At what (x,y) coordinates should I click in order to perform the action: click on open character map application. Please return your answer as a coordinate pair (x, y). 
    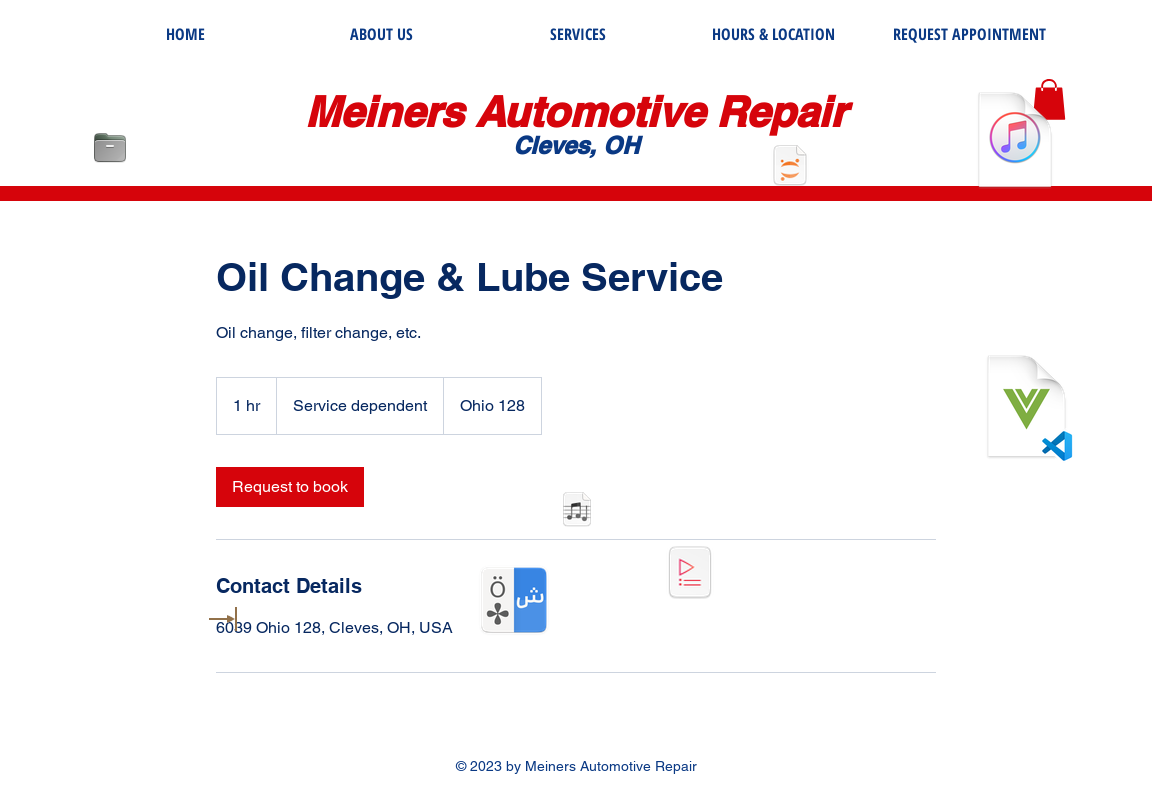
    Looking at the image, I should click on (514, 600).